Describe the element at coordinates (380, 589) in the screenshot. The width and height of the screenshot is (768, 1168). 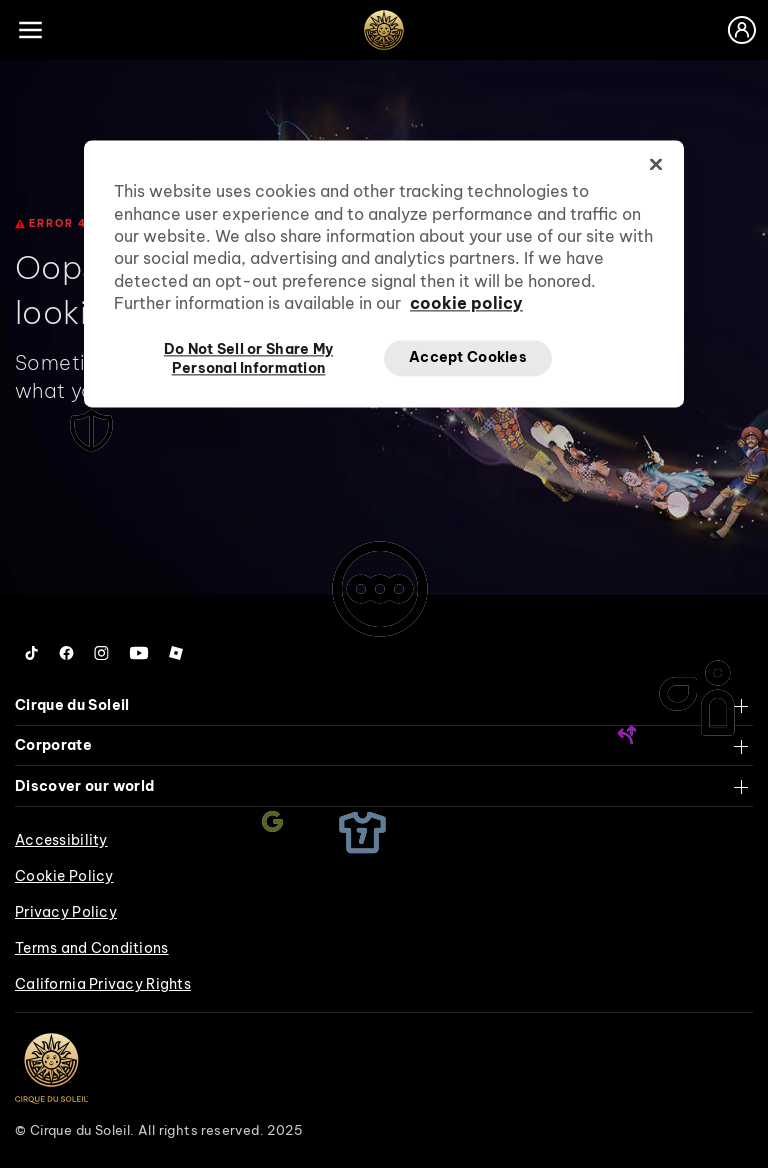
I see `open Letterboxd app` at that location.